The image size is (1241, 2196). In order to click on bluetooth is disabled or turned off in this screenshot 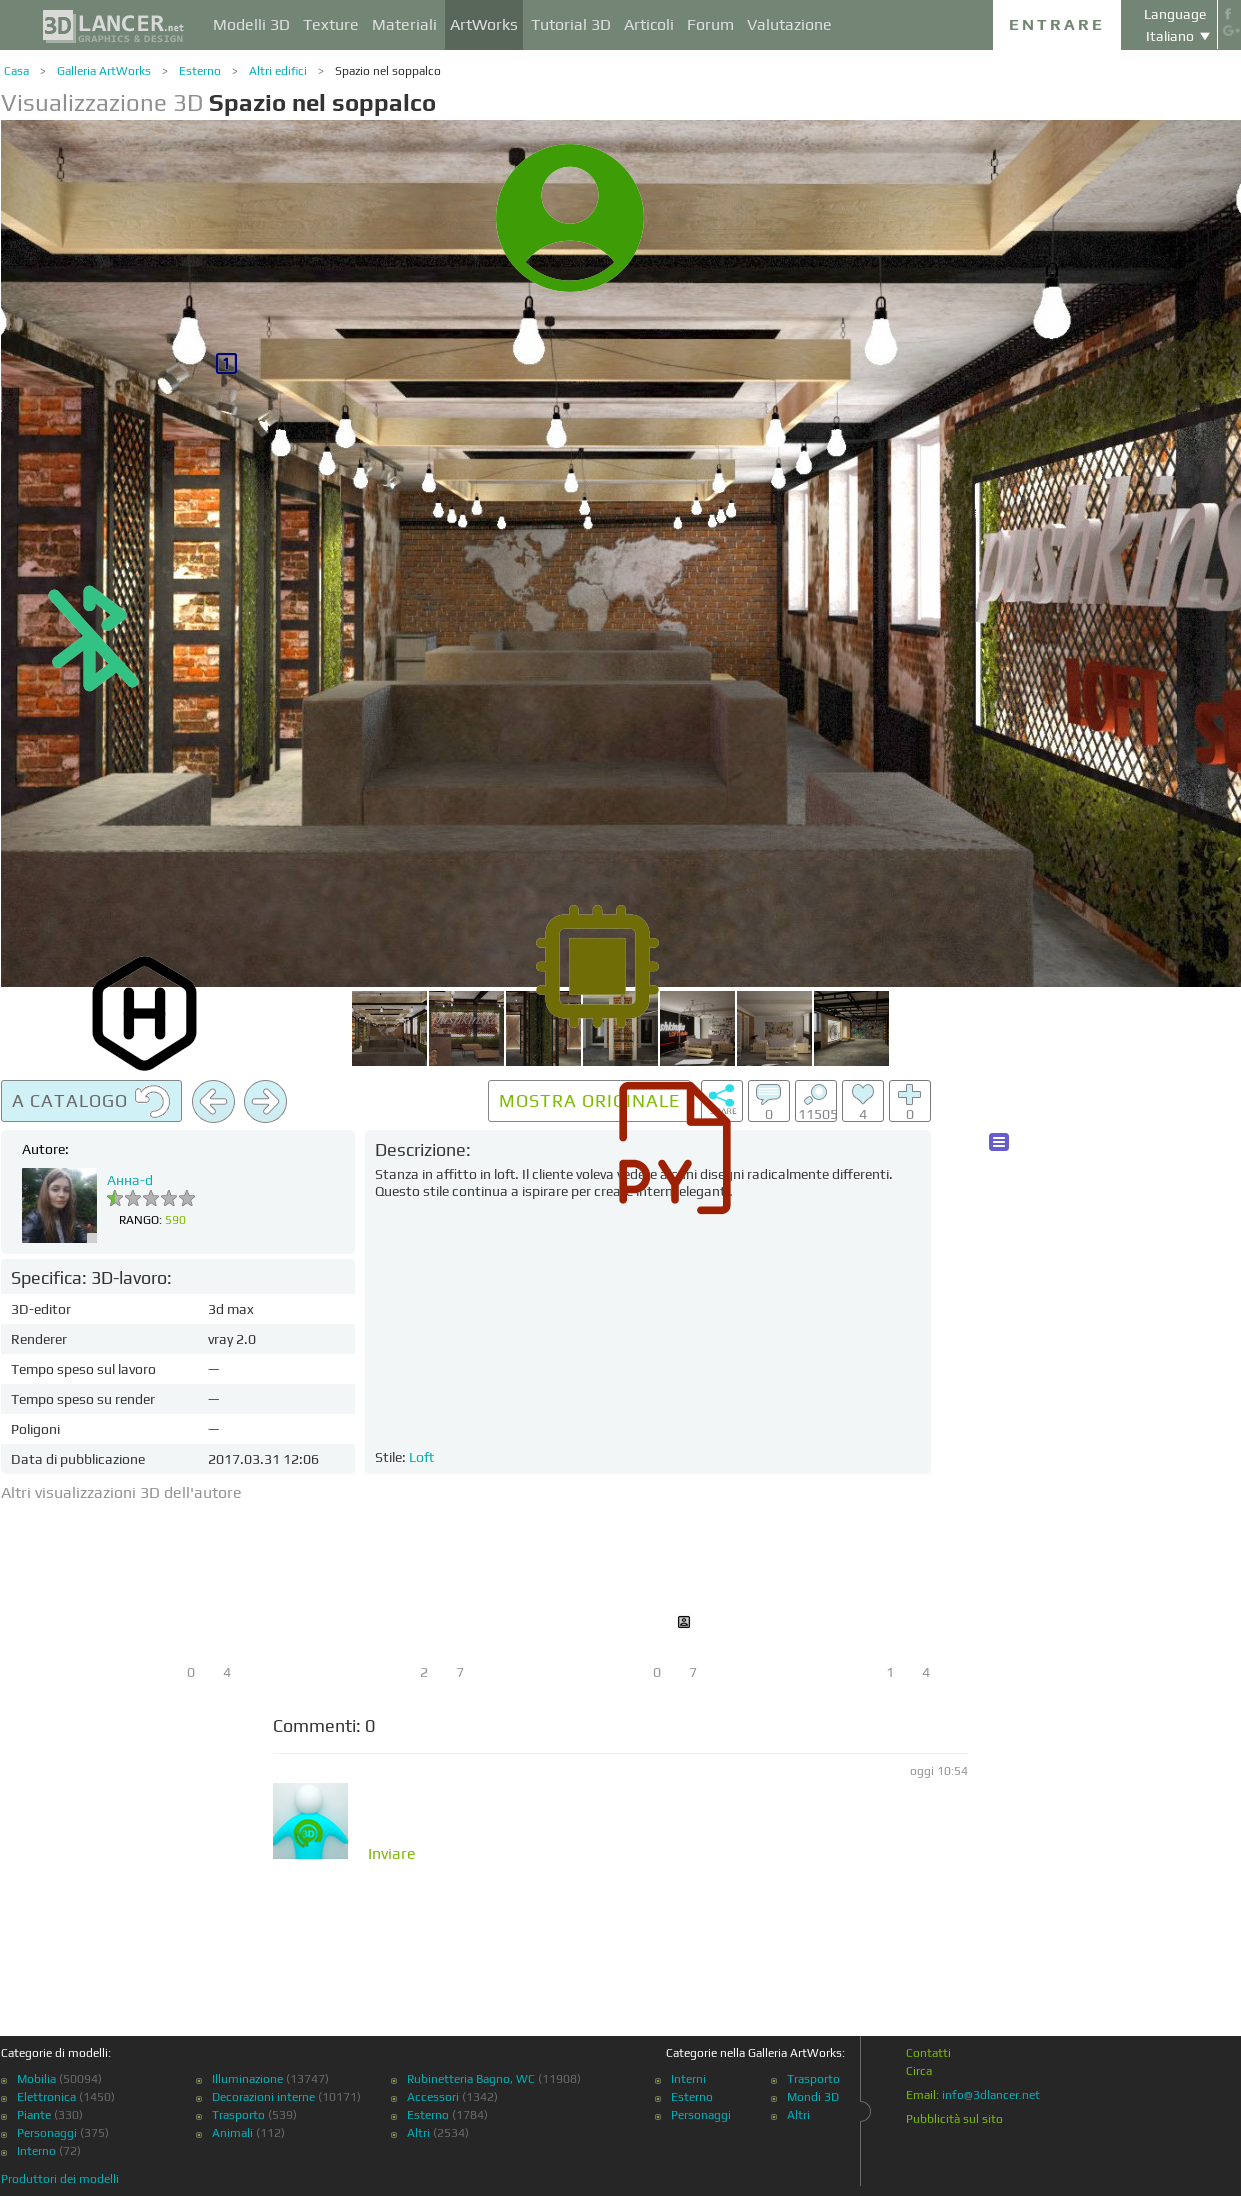, I will do `click(89, 638)`.